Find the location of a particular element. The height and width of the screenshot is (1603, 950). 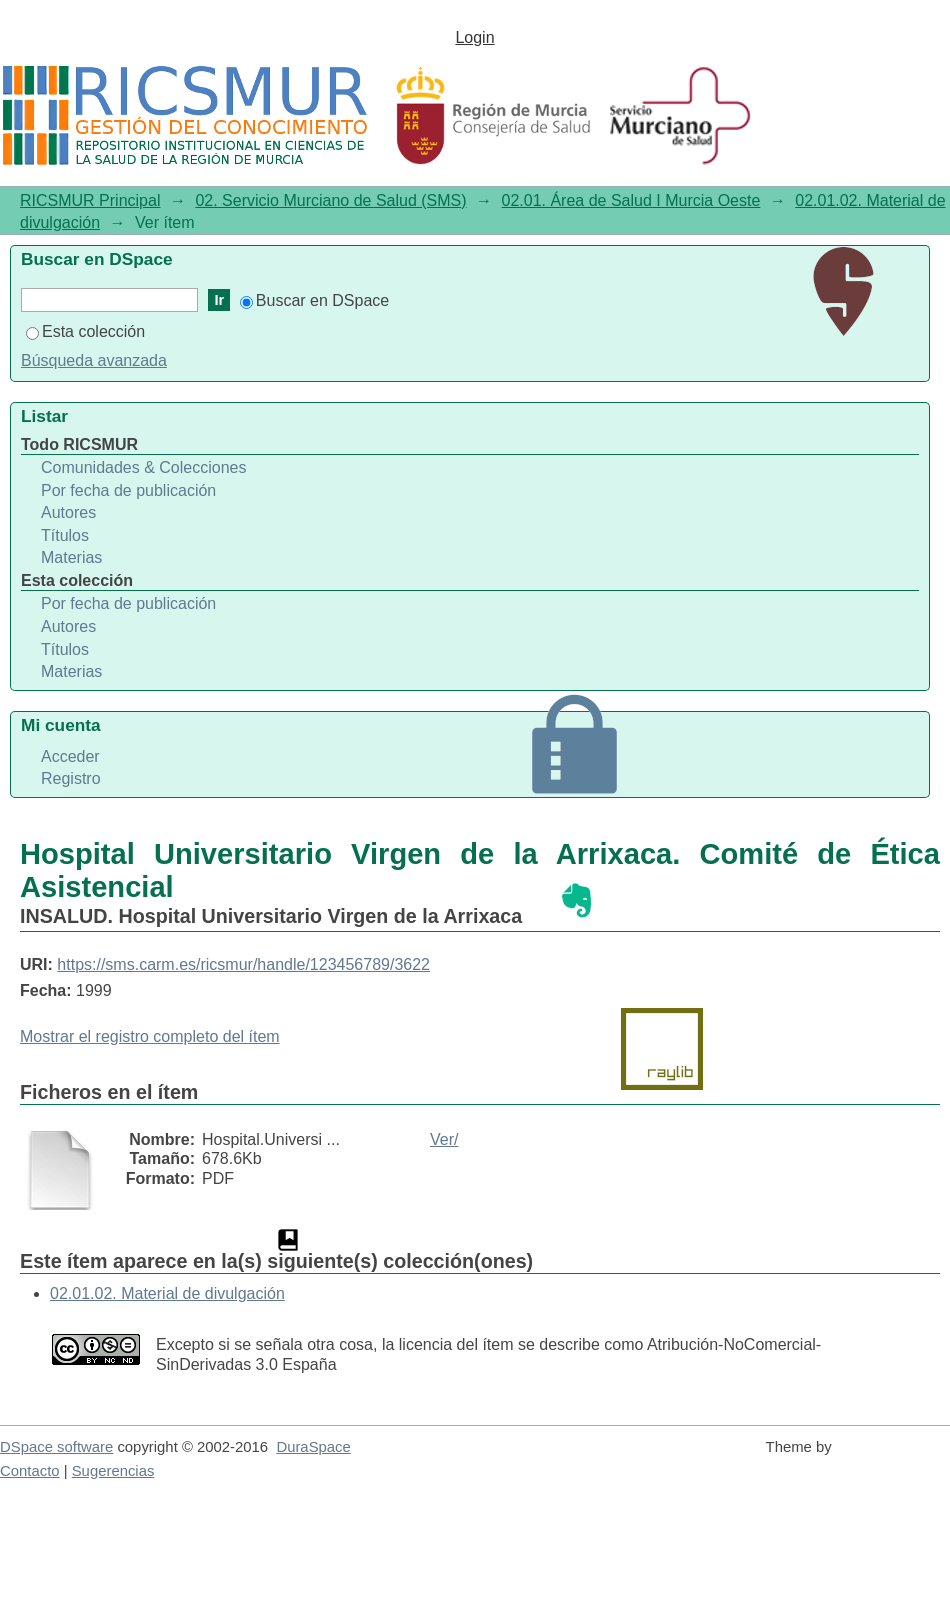

access a private git repository is located at coordinates (574, 746).